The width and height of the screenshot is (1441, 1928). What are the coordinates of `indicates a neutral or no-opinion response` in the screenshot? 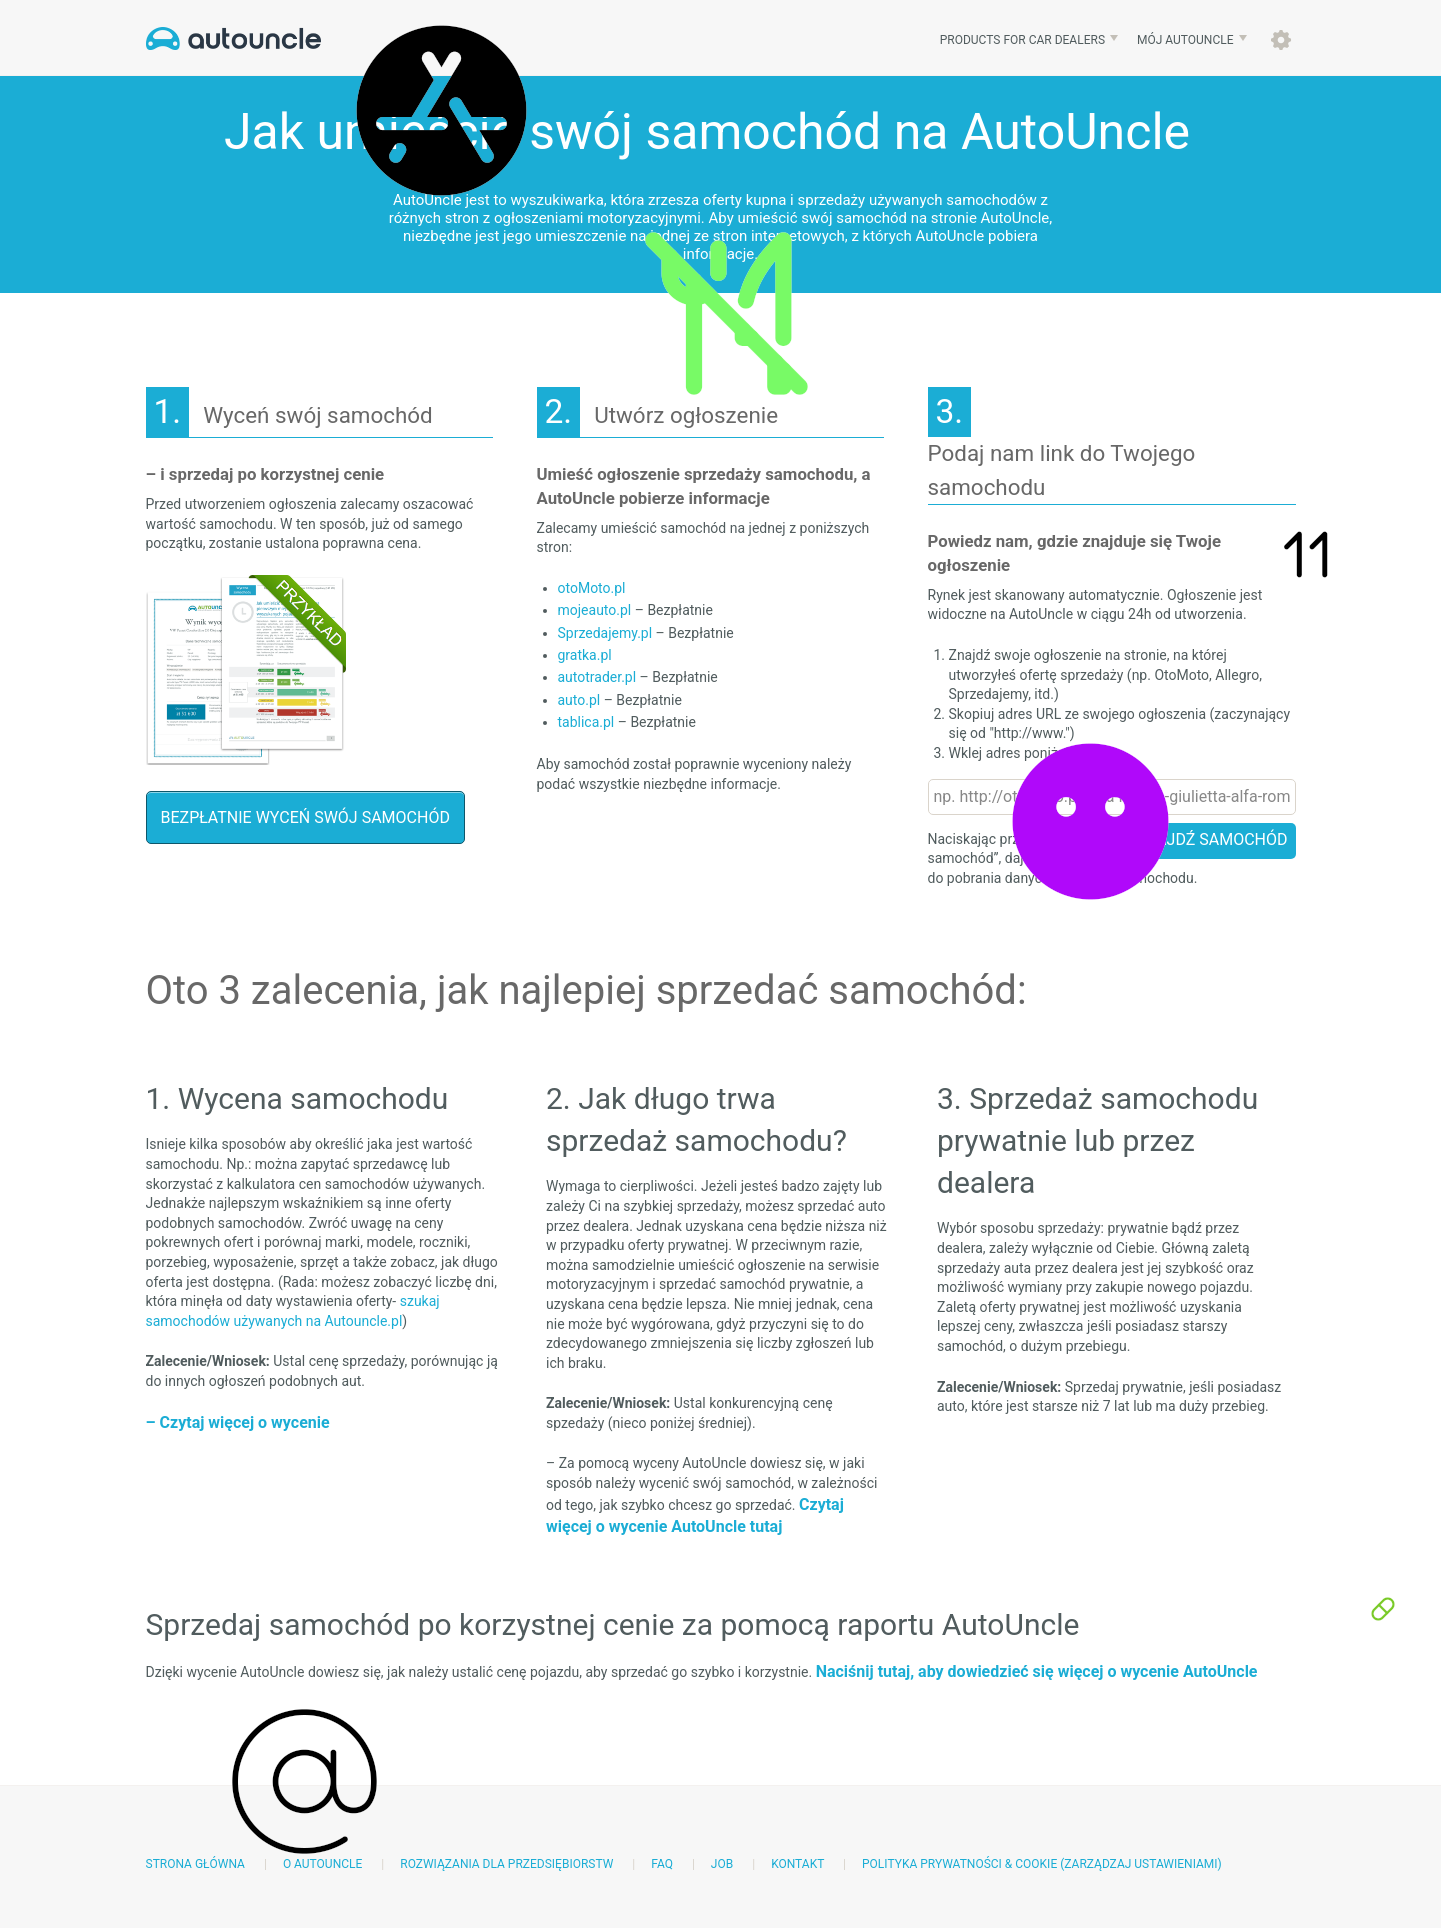 It's located at (1090, 821).